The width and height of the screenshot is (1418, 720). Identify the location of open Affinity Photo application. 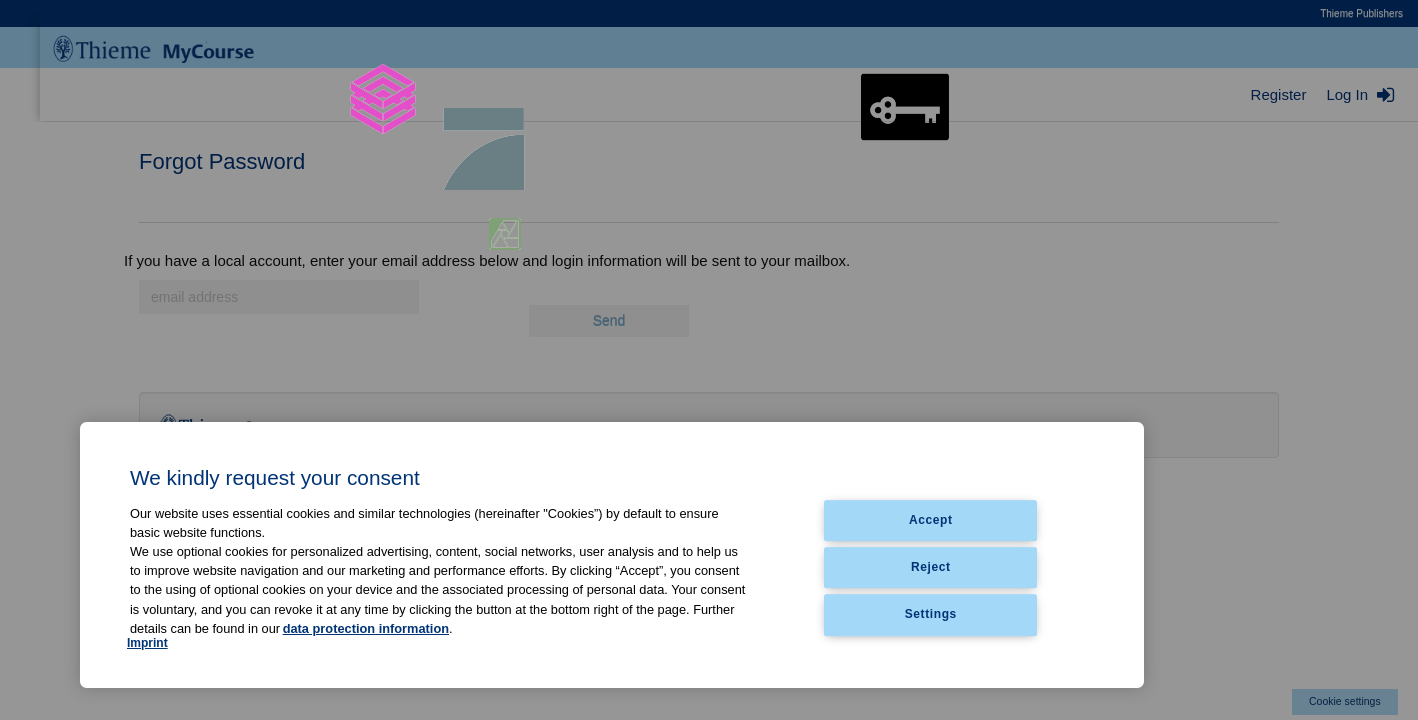
(505, 234).